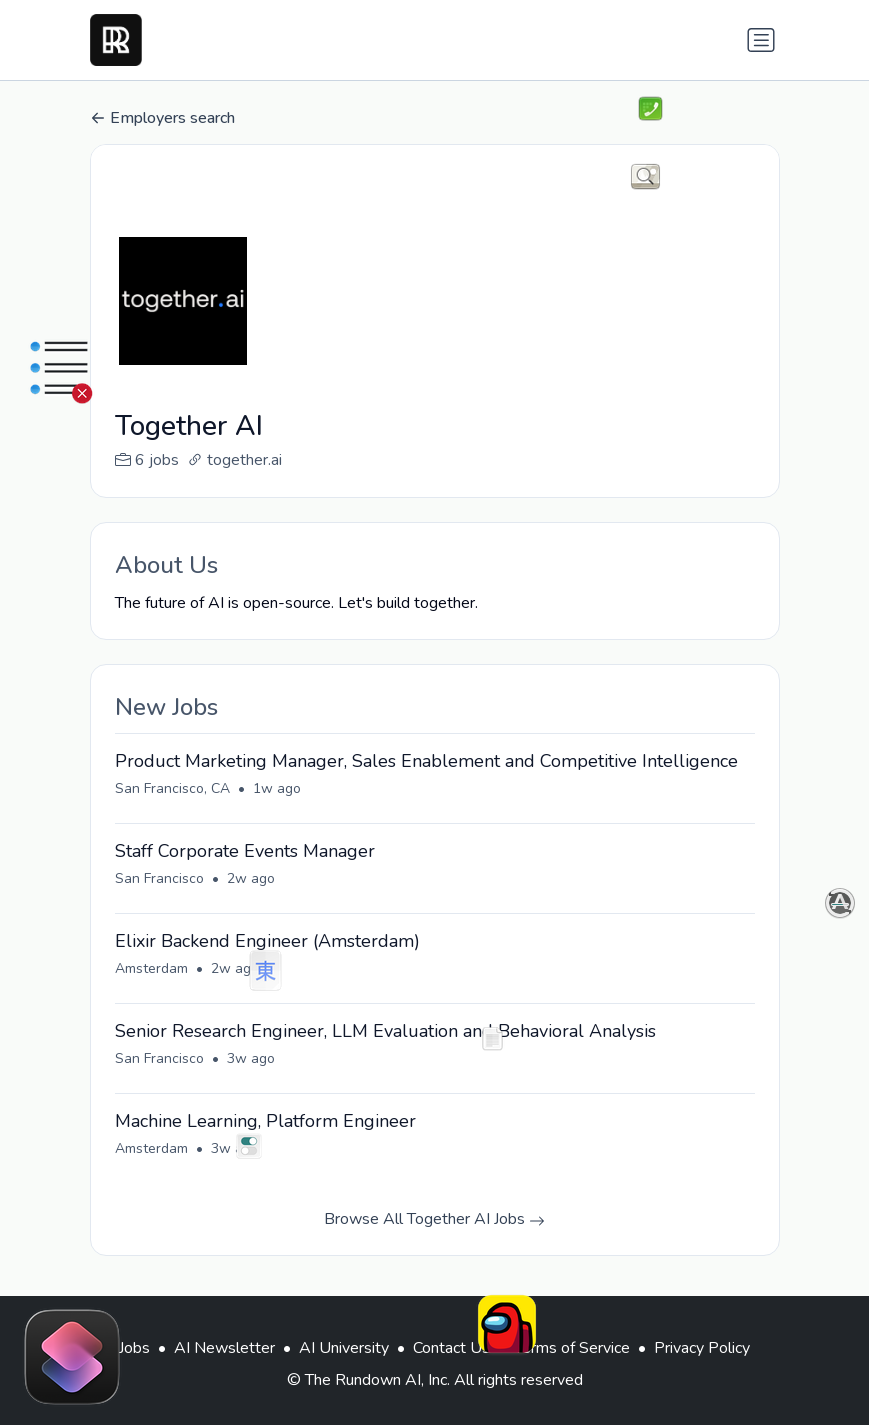  Describe the element at coordinates (492, 1038) in the screenshot. I see `open a text document` at that location.